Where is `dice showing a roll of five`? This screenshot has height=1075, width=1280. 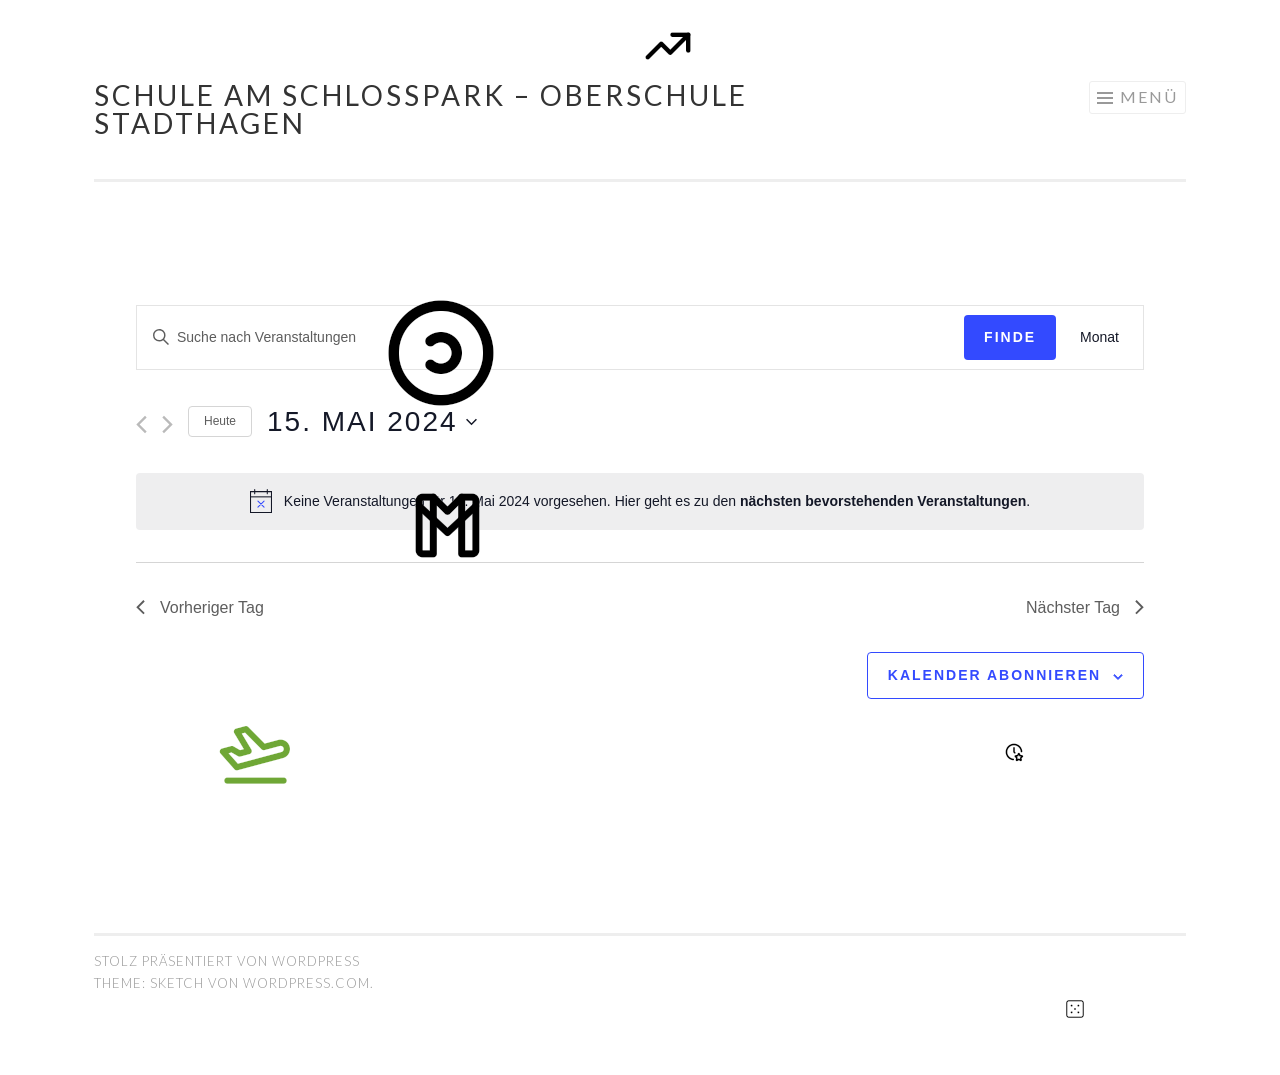
dice showing a roll of five is located at coordinates (1075, 1009).